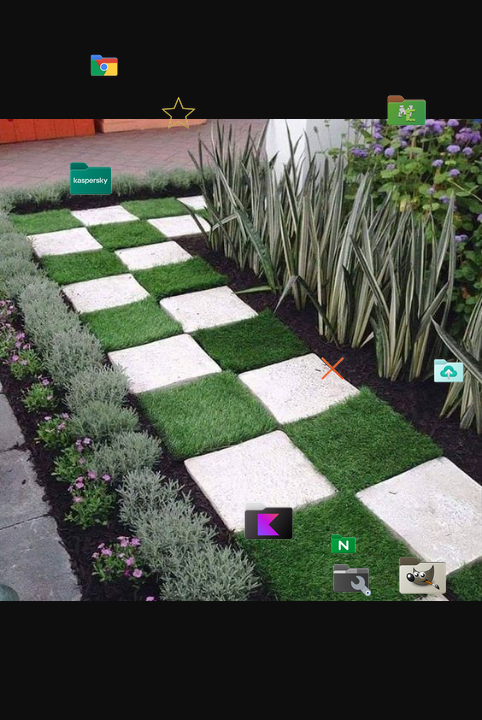  I want to click on open nginx configuration files folder, so click(343, 544).